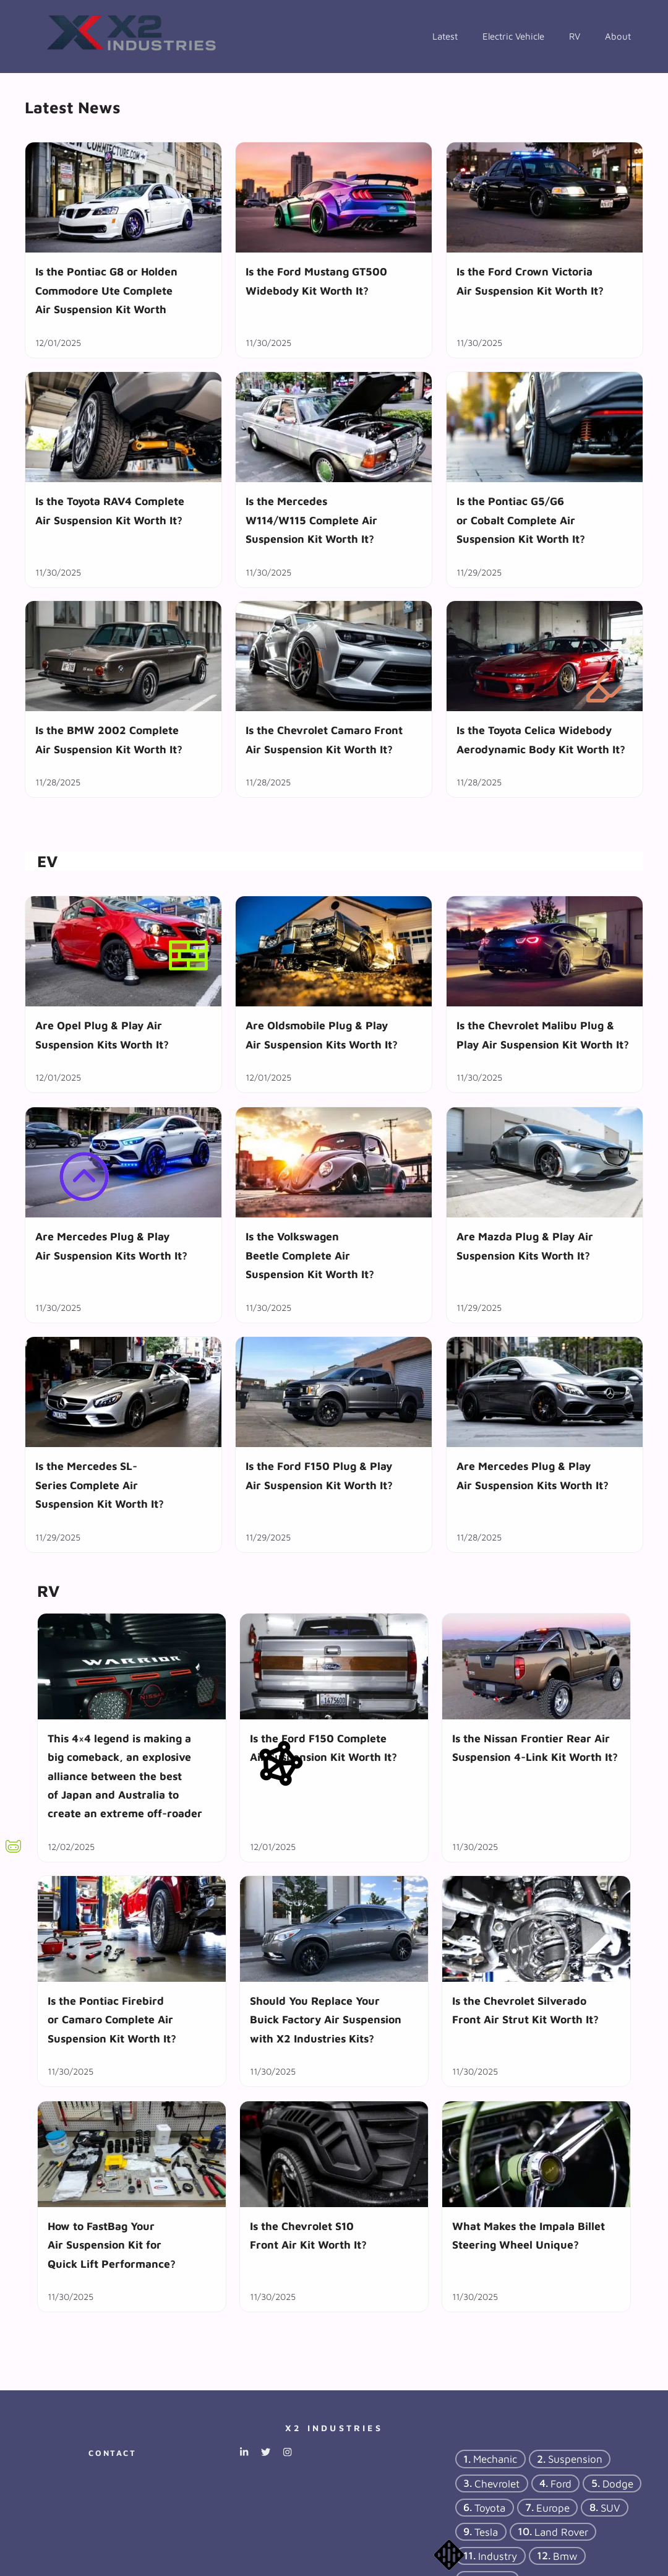 This screenshot has height=2576, width=668. What do you see at coordinates (13, 1846) in the screenshot?
I see `finn the human character icon from adventure time` at bounding box center [13, 1846].